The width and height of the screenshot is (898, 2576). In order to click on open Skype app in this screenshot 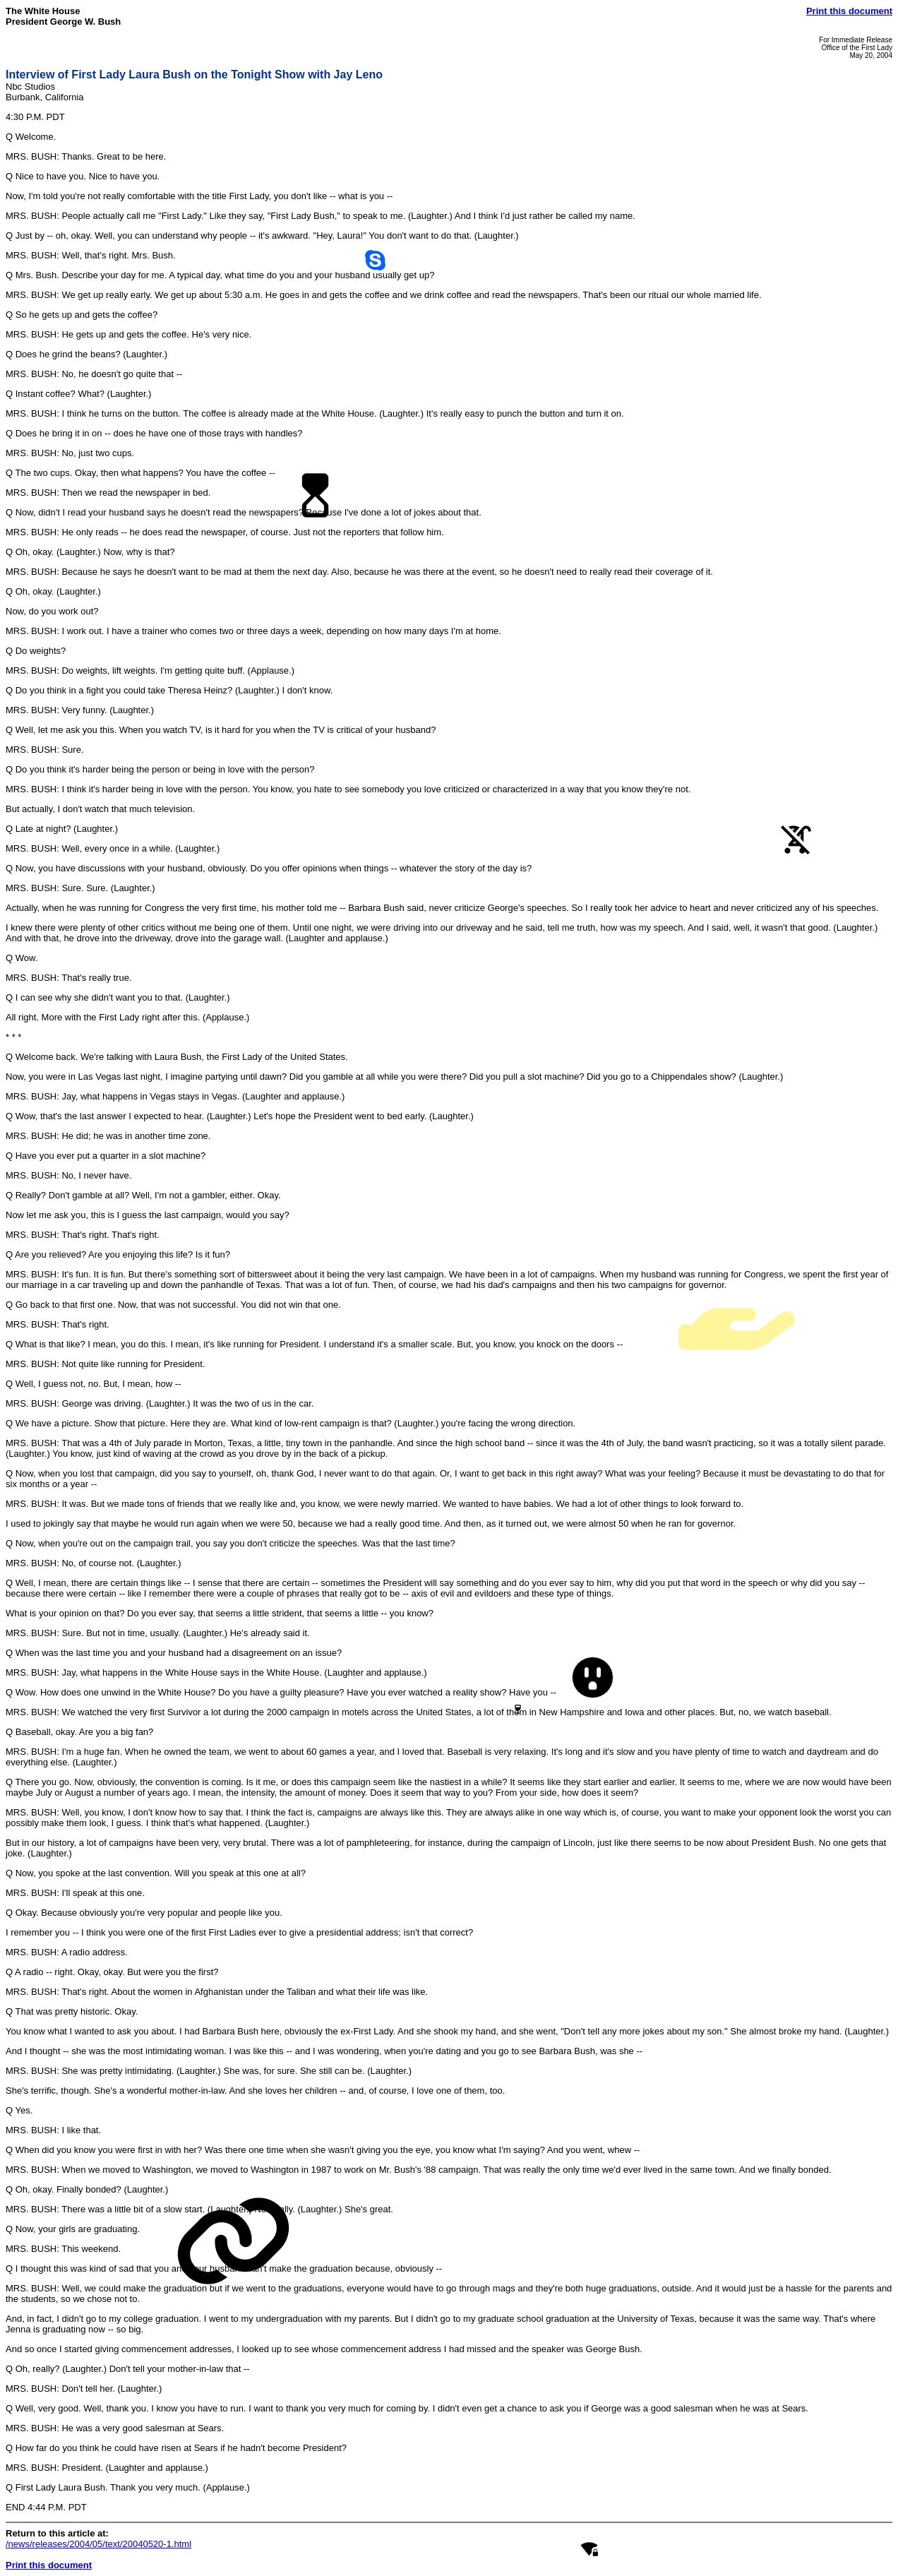, I will do `click(375, 260)`.